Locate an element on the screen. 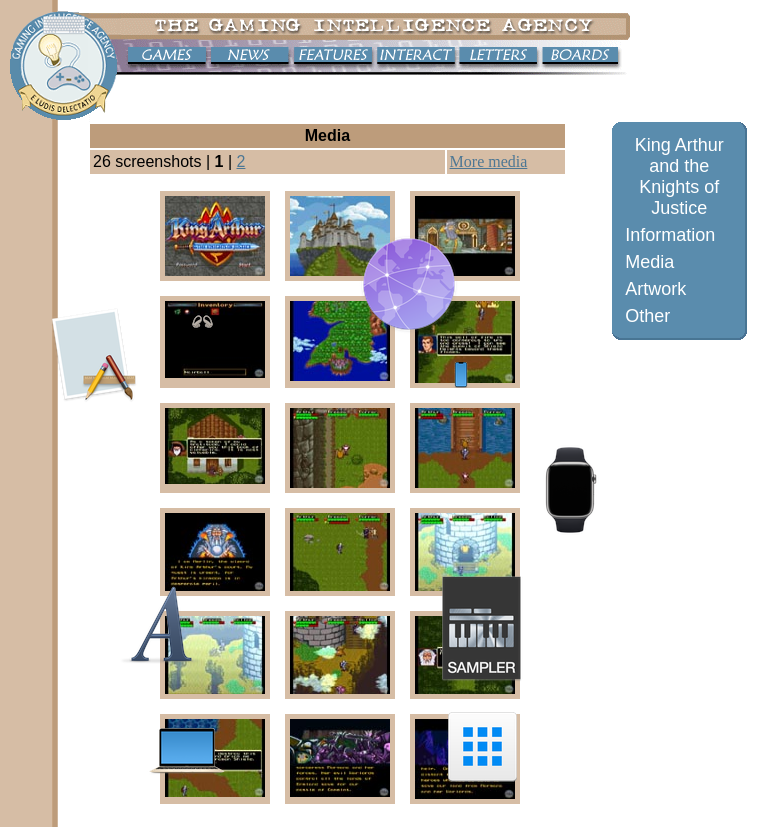  connect a bluetooth keyboard is located at coordinates (64, 25).